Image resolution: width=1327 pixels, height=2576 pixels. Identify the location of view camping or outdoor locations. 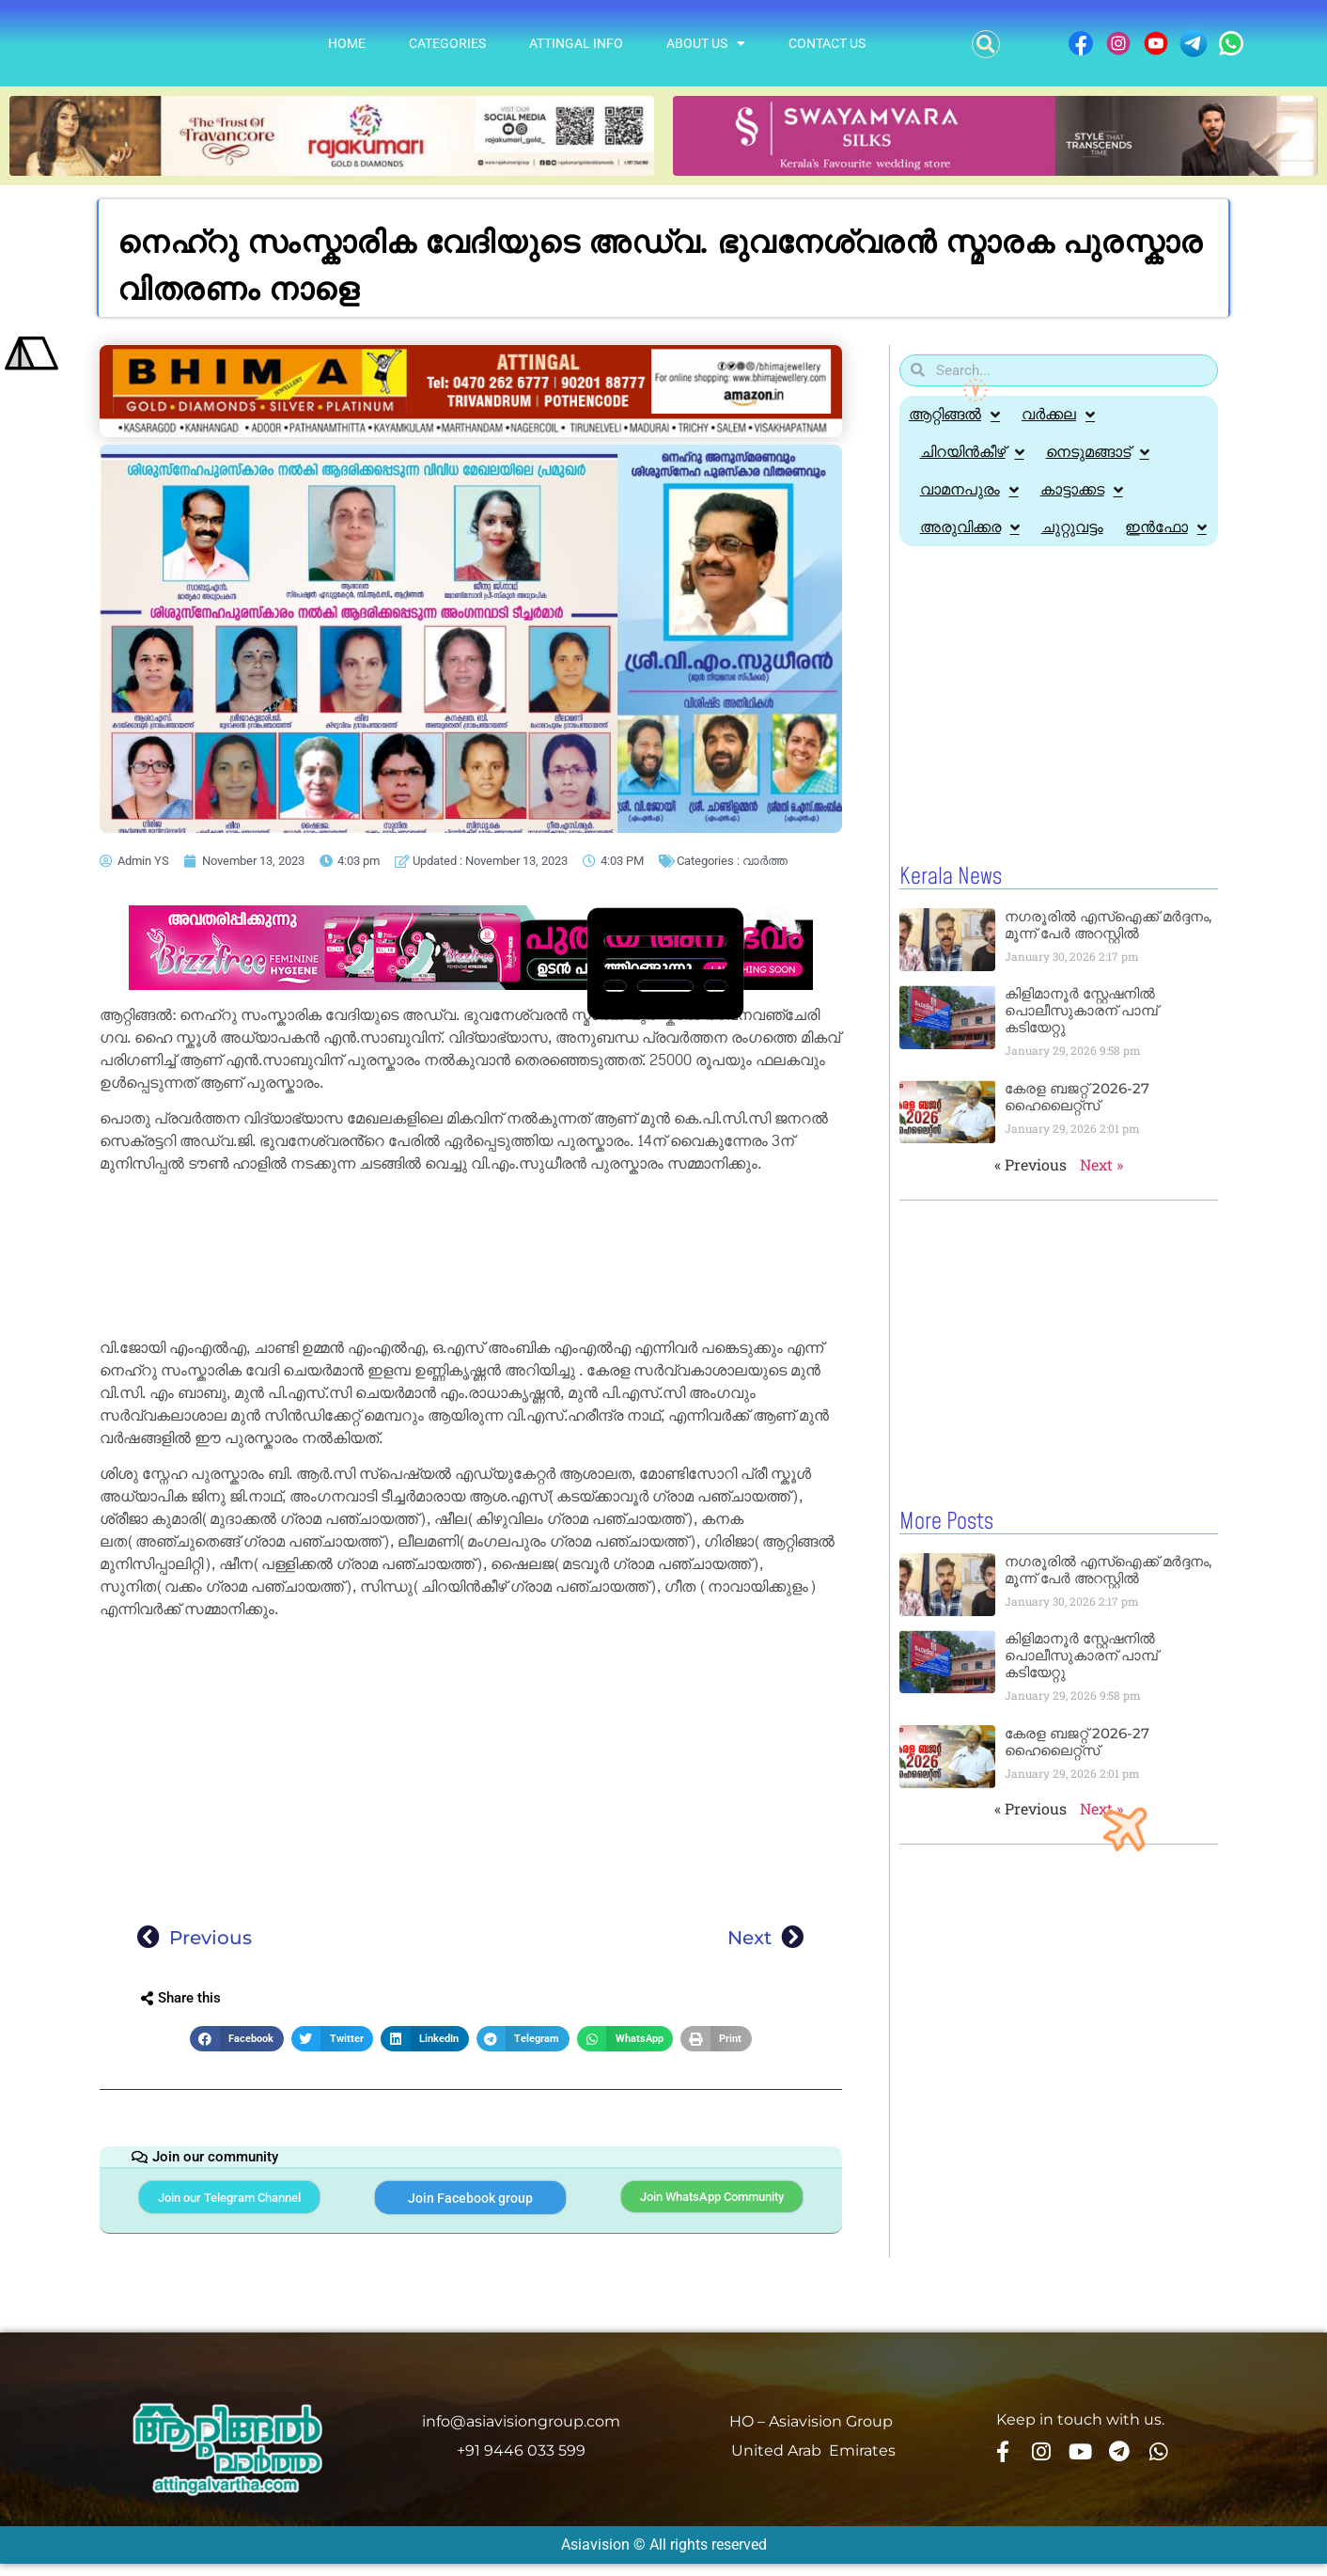
(31, 354).